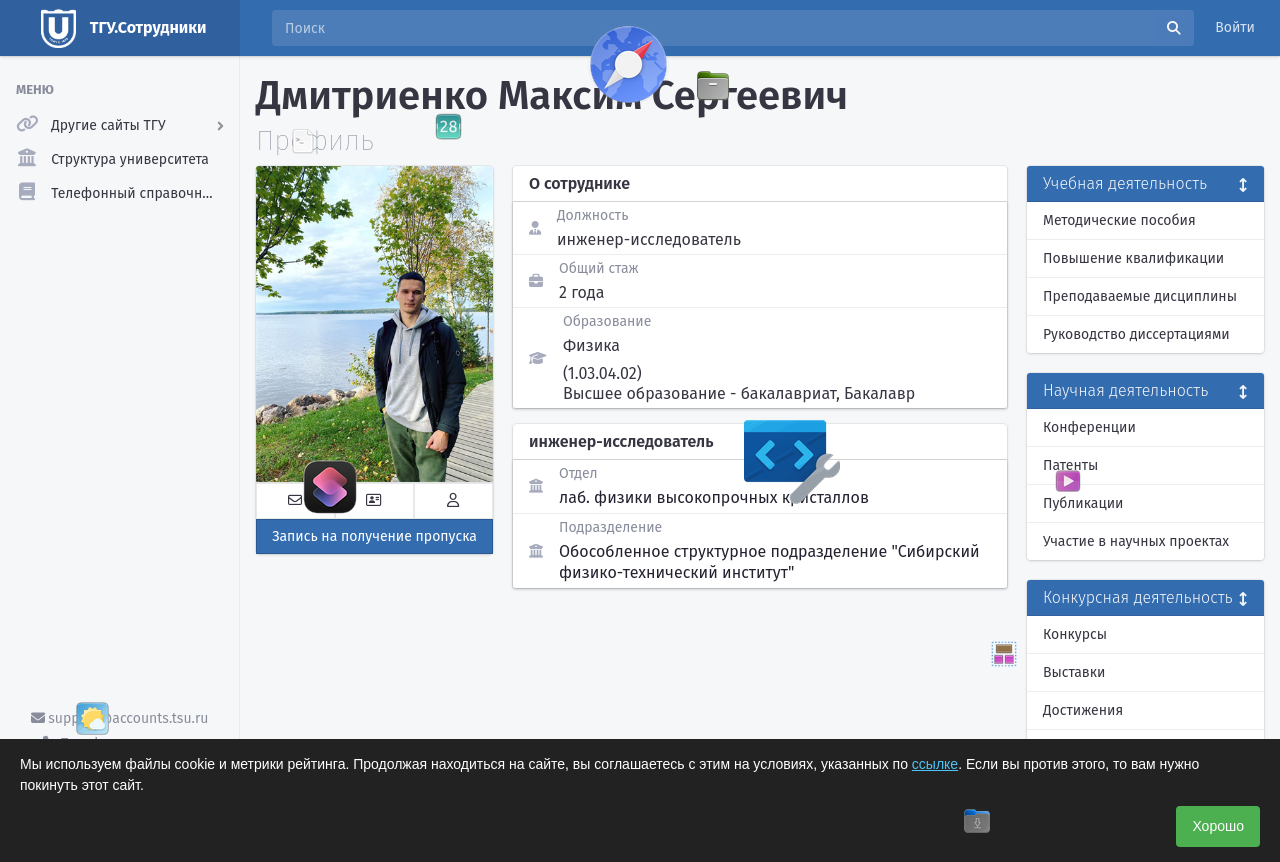 Image resolution: width=1280 pixels, height=862 pixels. What do you see at coordinates (303, 141) in the screenshot?
I see `shell script or terminal executable file` at bounding box center [303, 141].